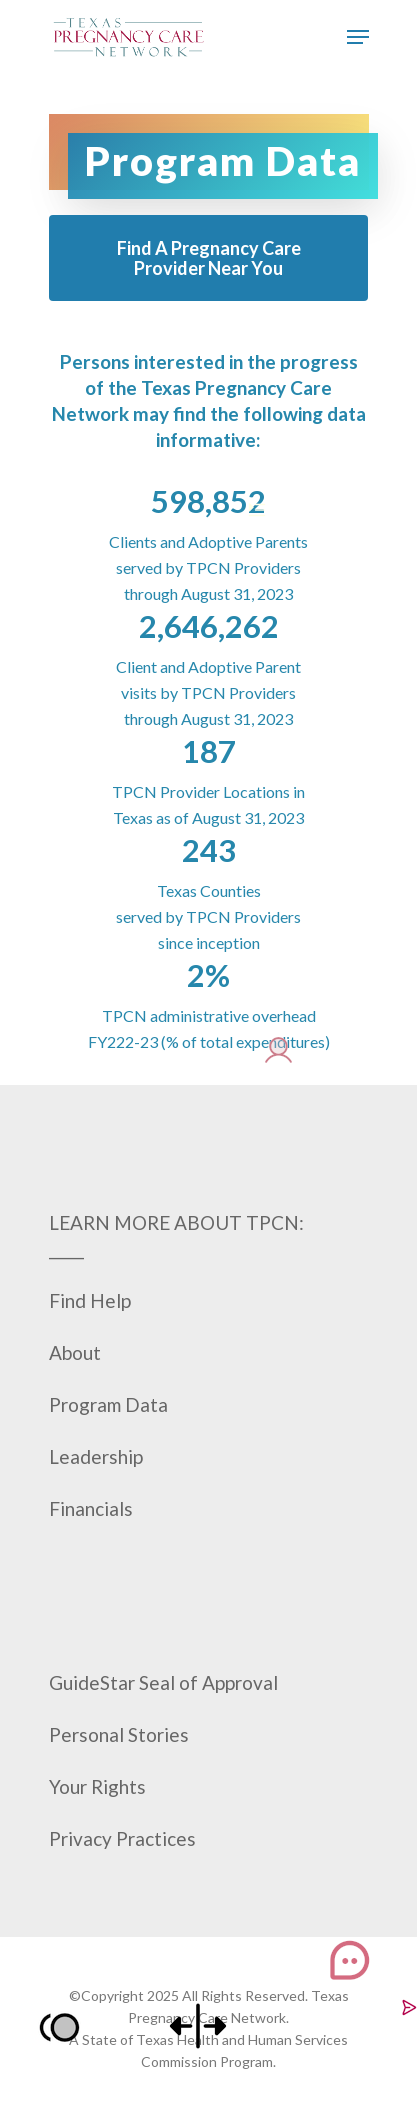 The height and width of the screenshot is (2122, 417). Describe the element at coordinates (59, 2027) in the screenshot. I see `access toll or payment information` at that location.